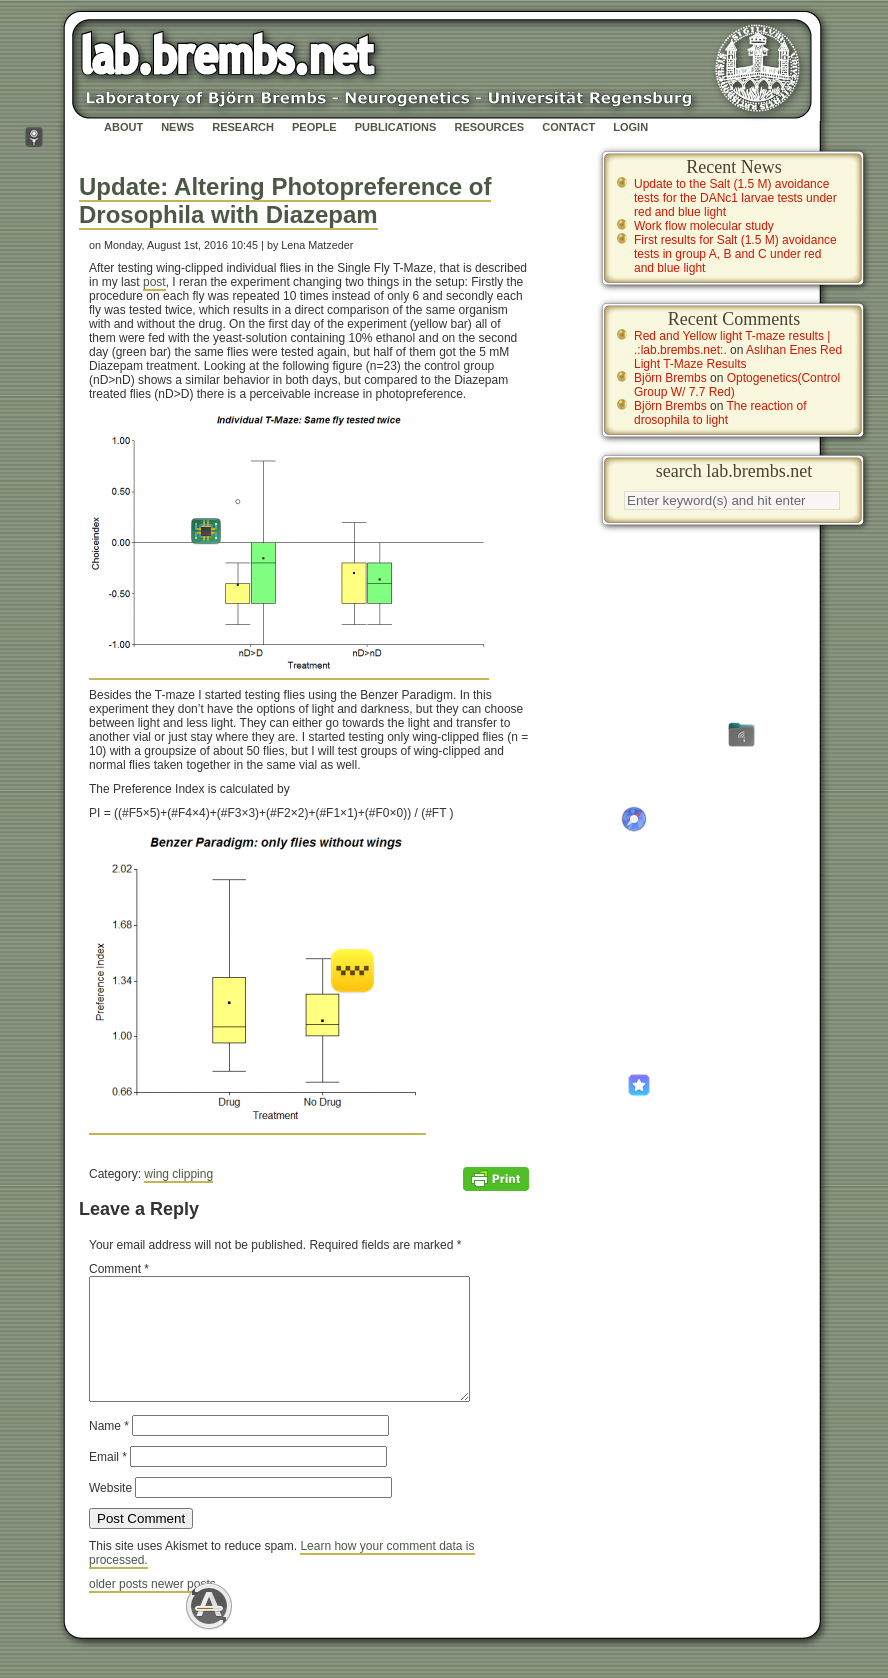 The height and width of the screenshot is (1678, 888). What do you see at coordinates (34, 137) in the screenshot?
I see `open the backups application` at bounding box center [34, 137].